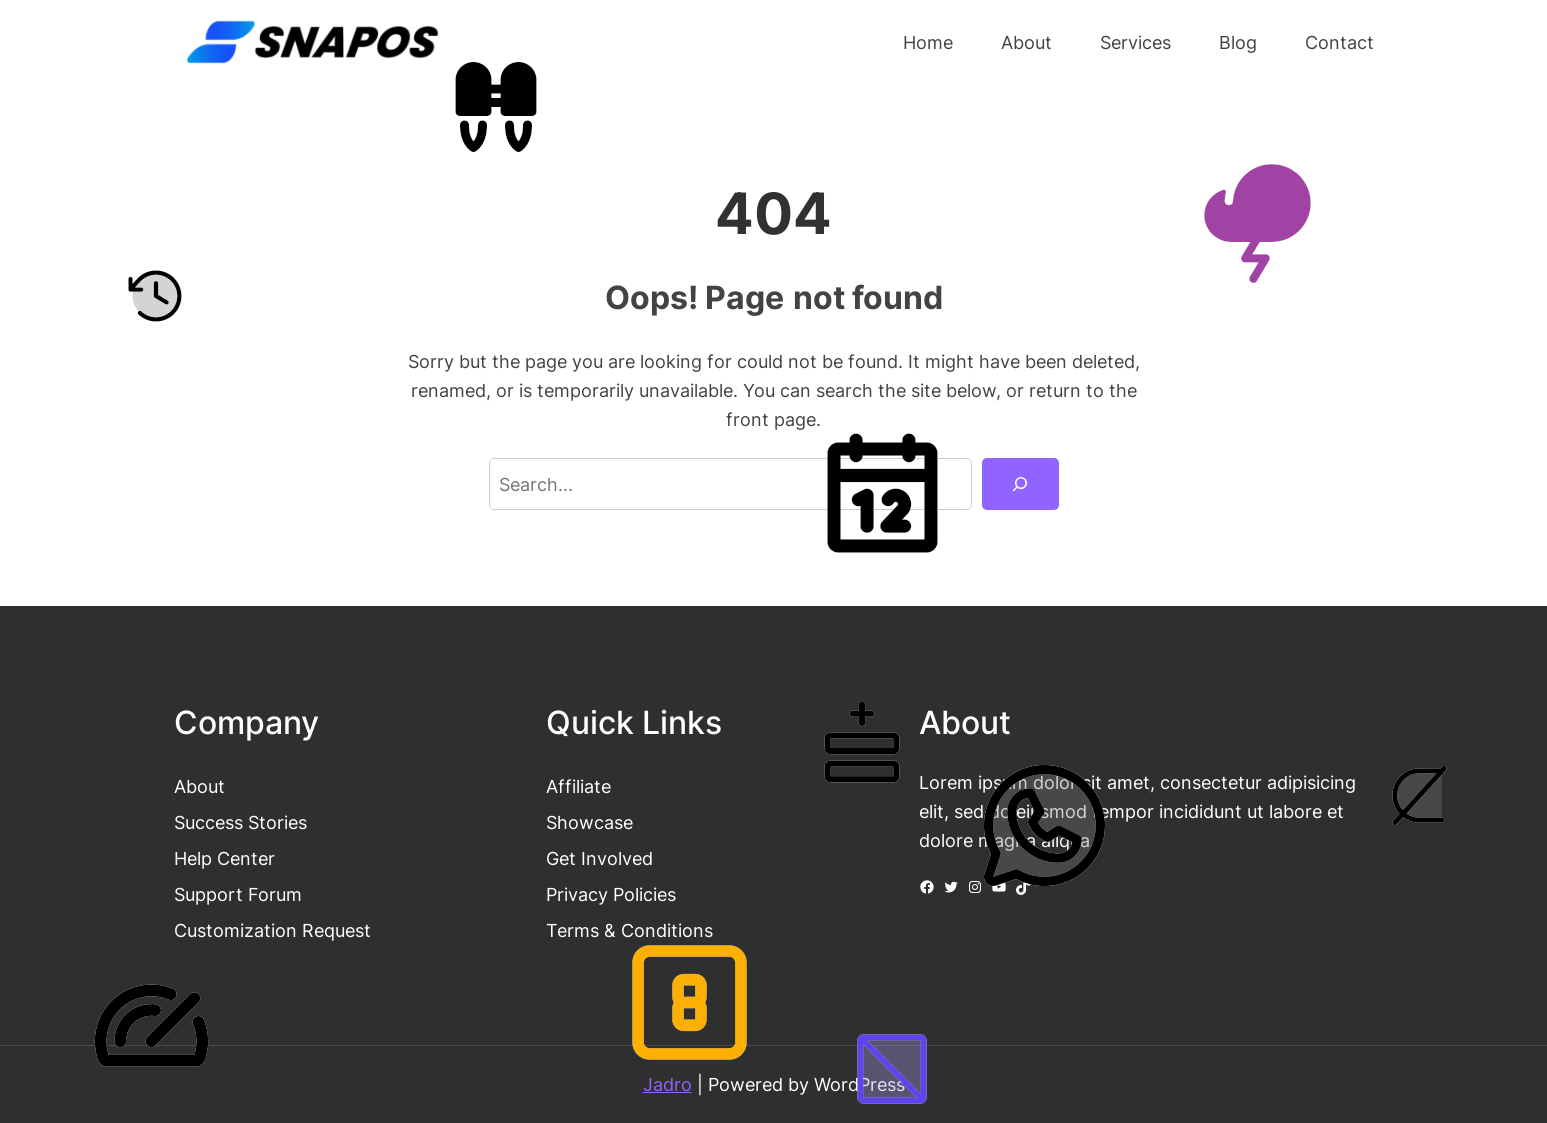 The image size is (1547, 1123). What do you see at coordinates (1044, 825) in the screenshot?
I see `open WhatsApp messaging app` at bounding box center [1044, 825].